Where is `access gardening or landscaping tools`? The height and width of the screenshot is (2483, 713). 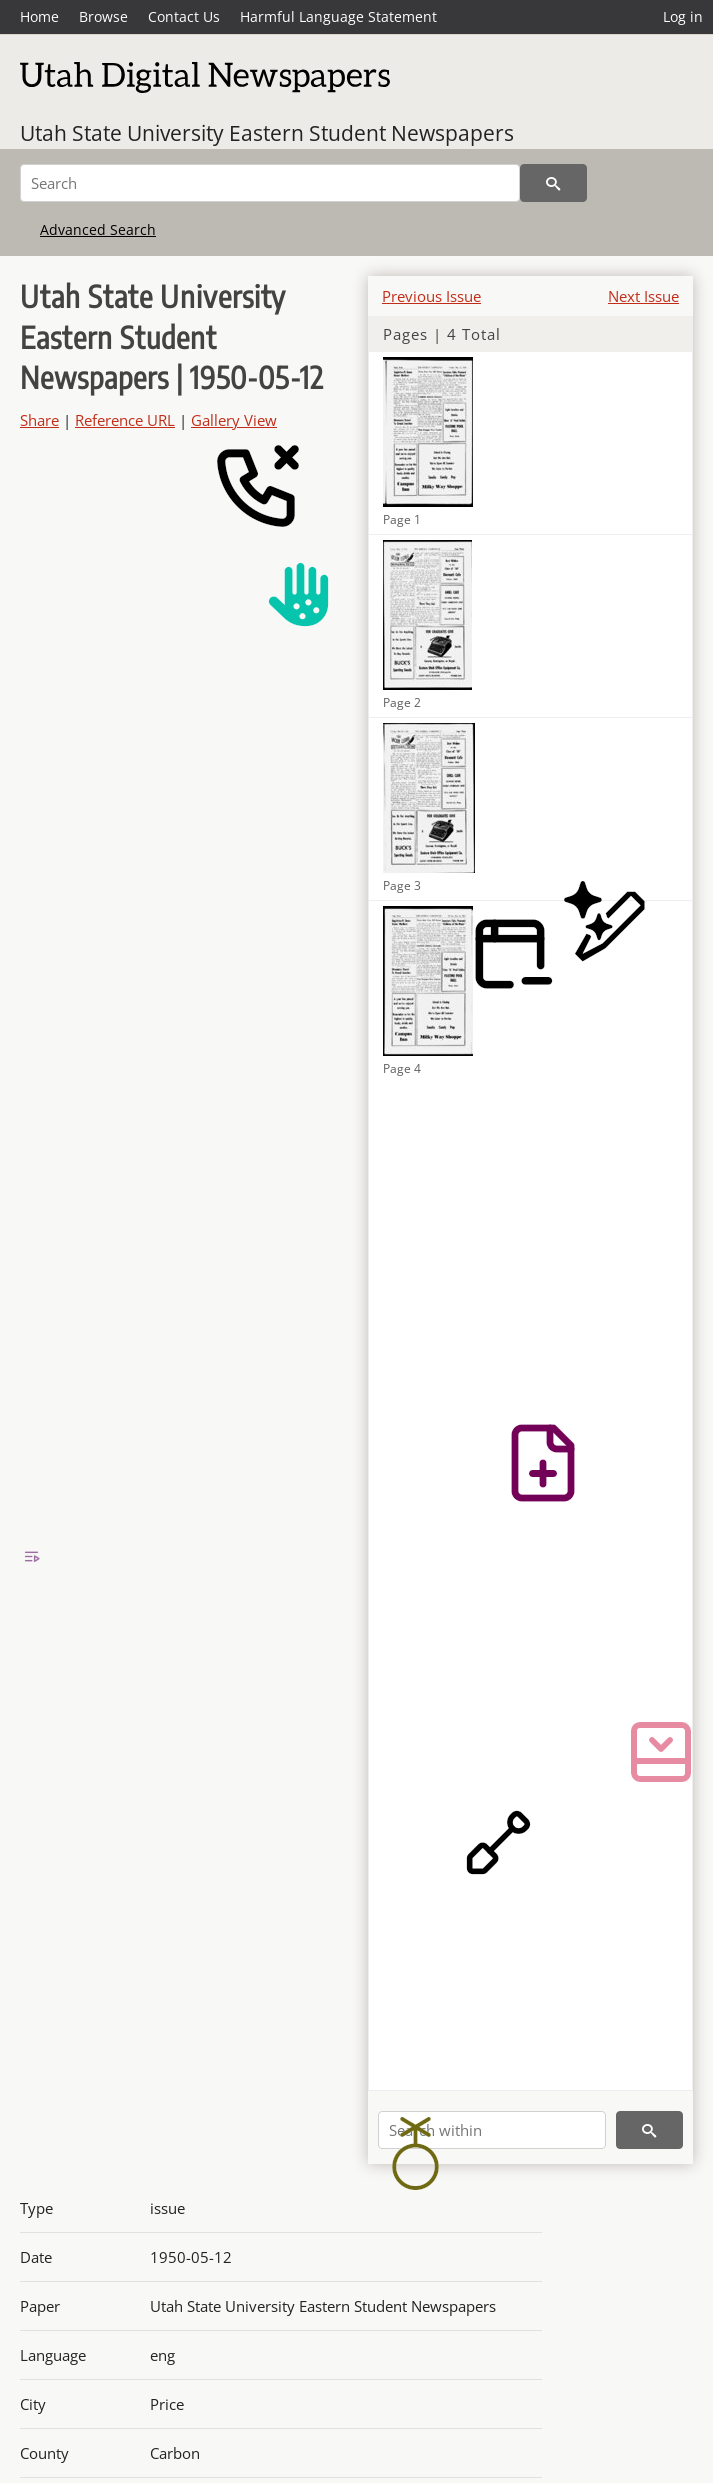 access gardening or landscaping tools is located at coordinates (498, 1842).